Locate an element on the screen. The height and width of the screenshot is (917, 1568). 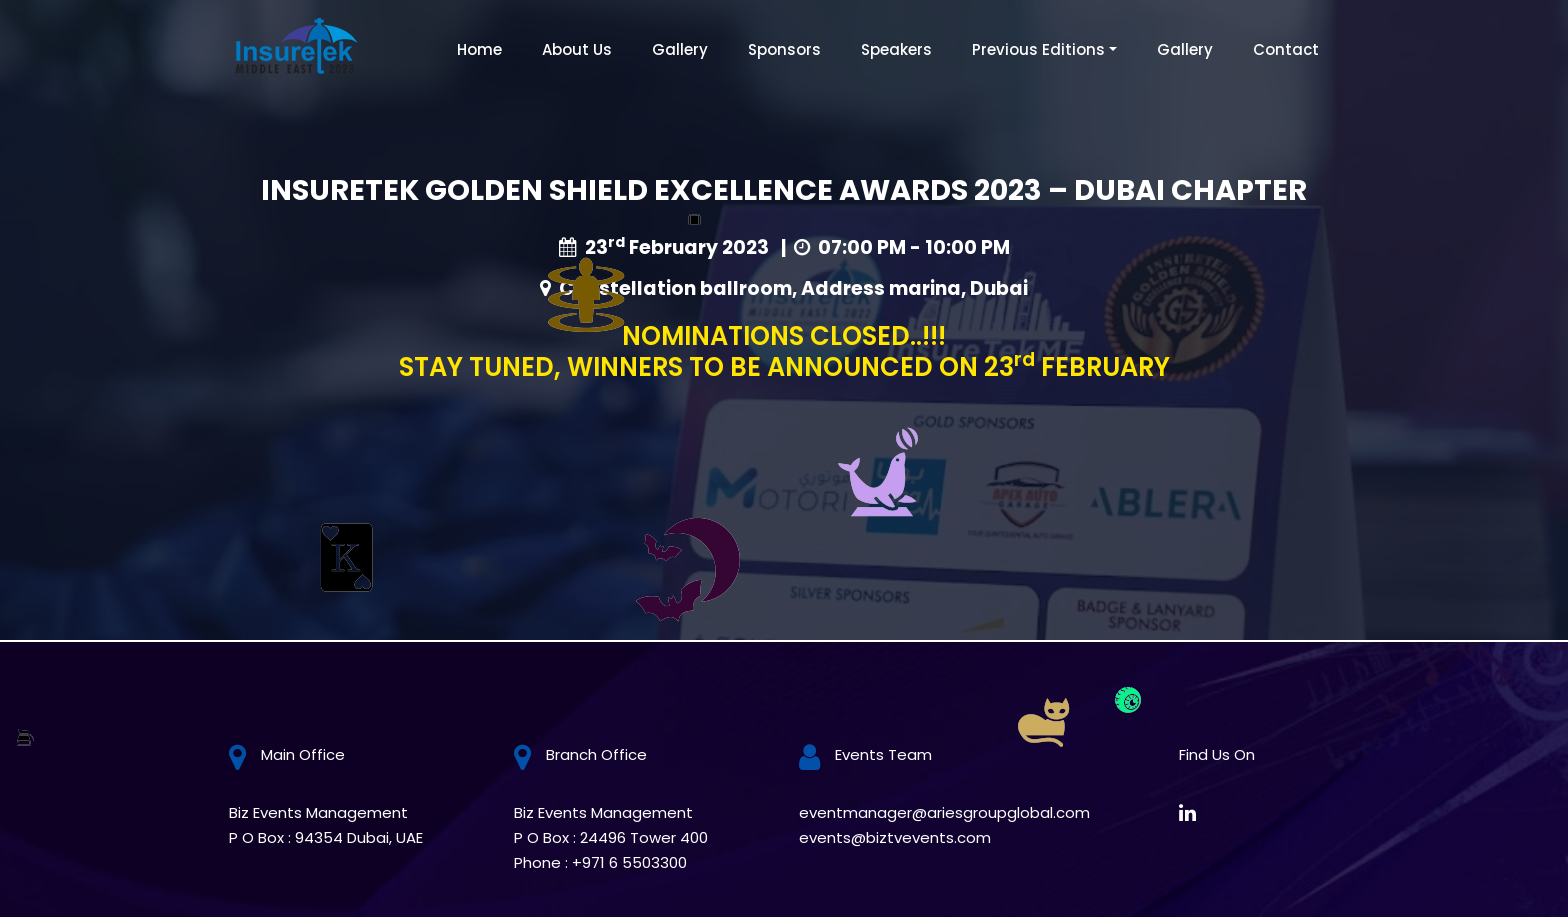
access travel or trip planning features is located at coordinates (694, 219).